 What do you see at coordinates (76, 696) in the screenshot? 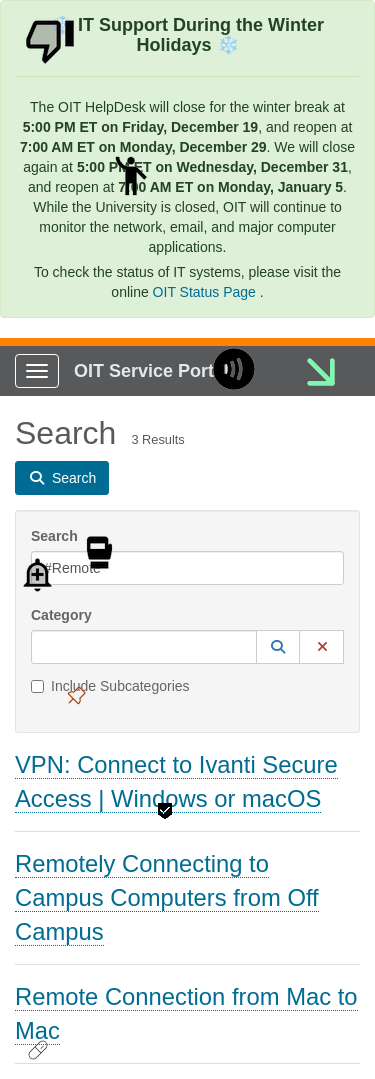
I see `pin an item to keep it visible` at bounding box center [76, 696].